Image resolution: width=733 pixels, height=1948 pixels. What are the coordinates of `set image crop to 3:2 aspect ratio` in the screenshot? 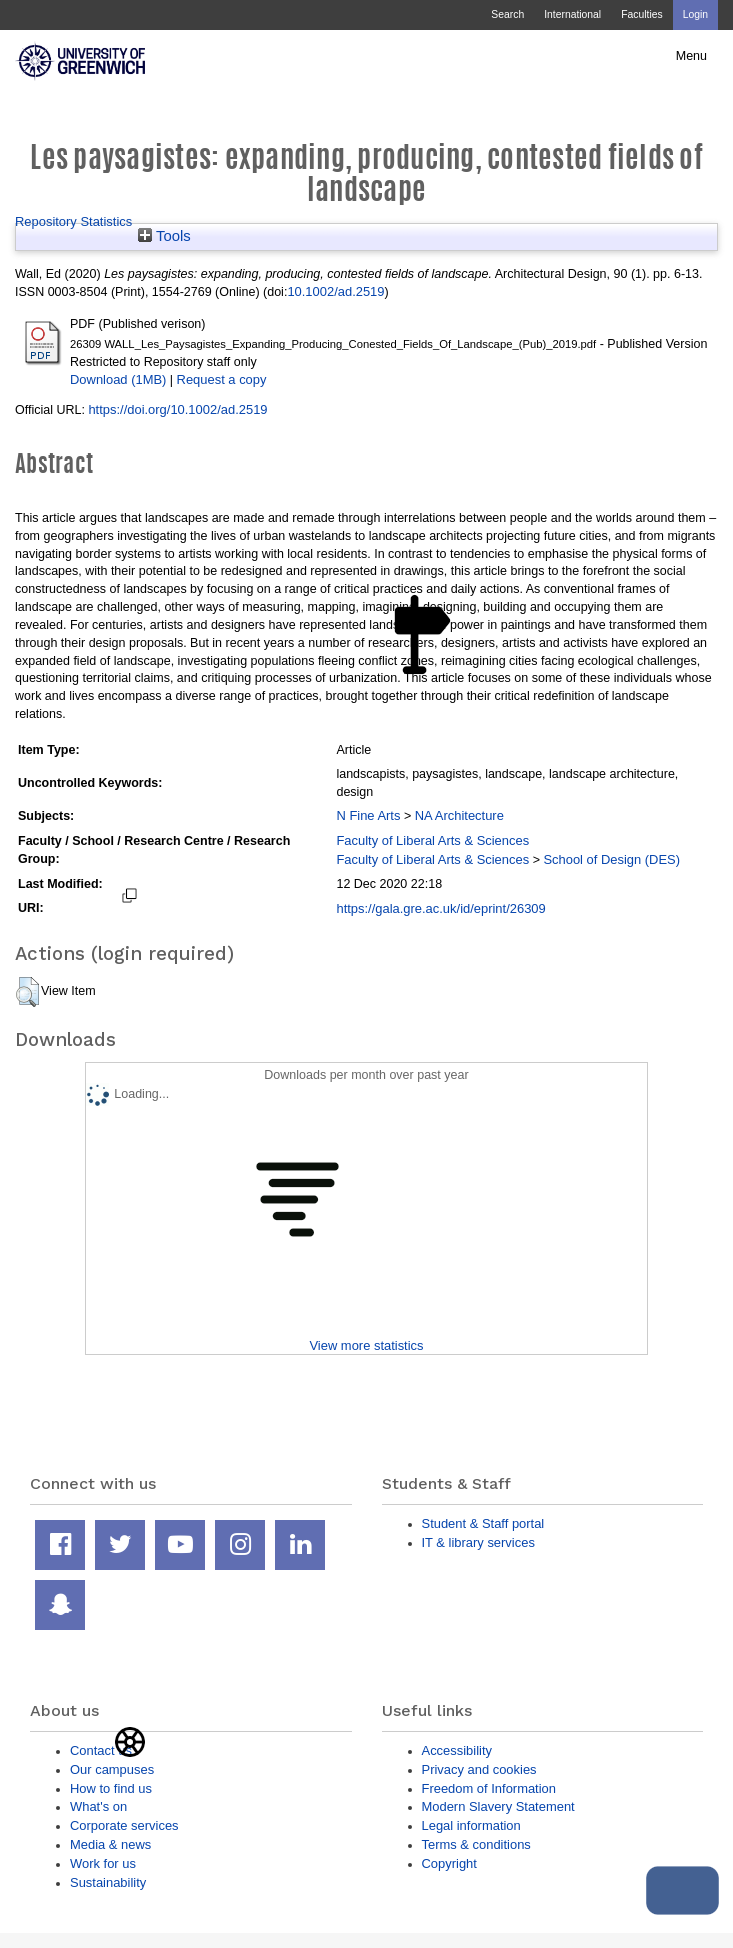 It's located at (682, 1890).